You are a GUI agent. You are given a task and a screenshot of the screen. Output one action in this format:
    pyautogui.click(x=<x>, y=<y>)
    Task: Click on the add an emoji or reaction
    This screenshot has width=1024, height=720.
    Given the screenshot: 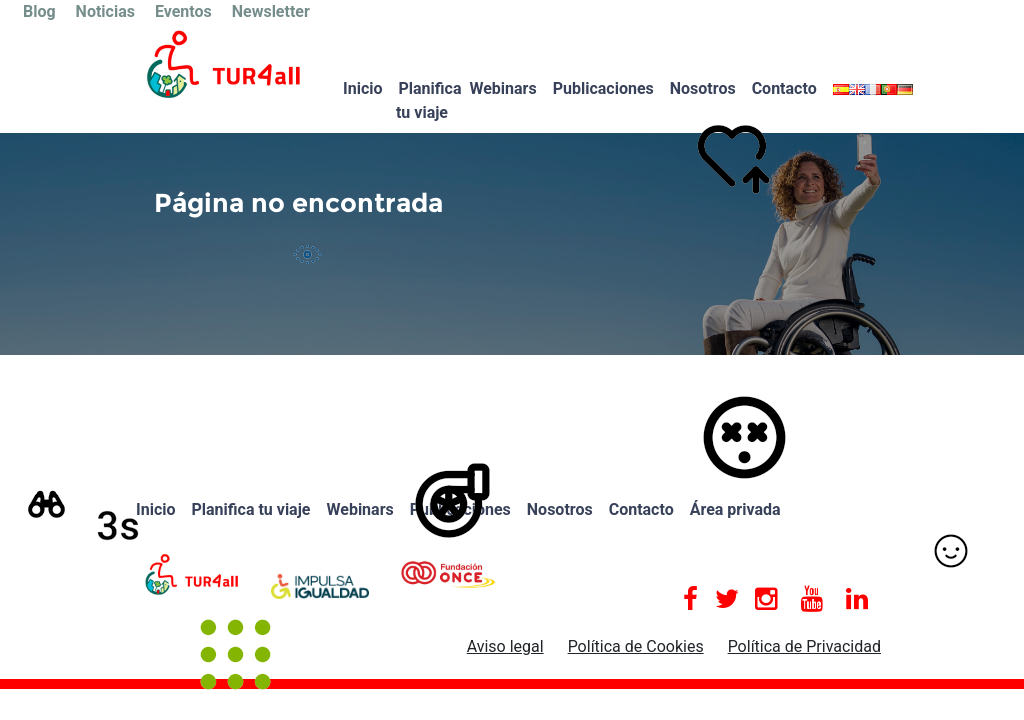 What is the action you would take?
    pyautogui.click(x=951, y=551)
    